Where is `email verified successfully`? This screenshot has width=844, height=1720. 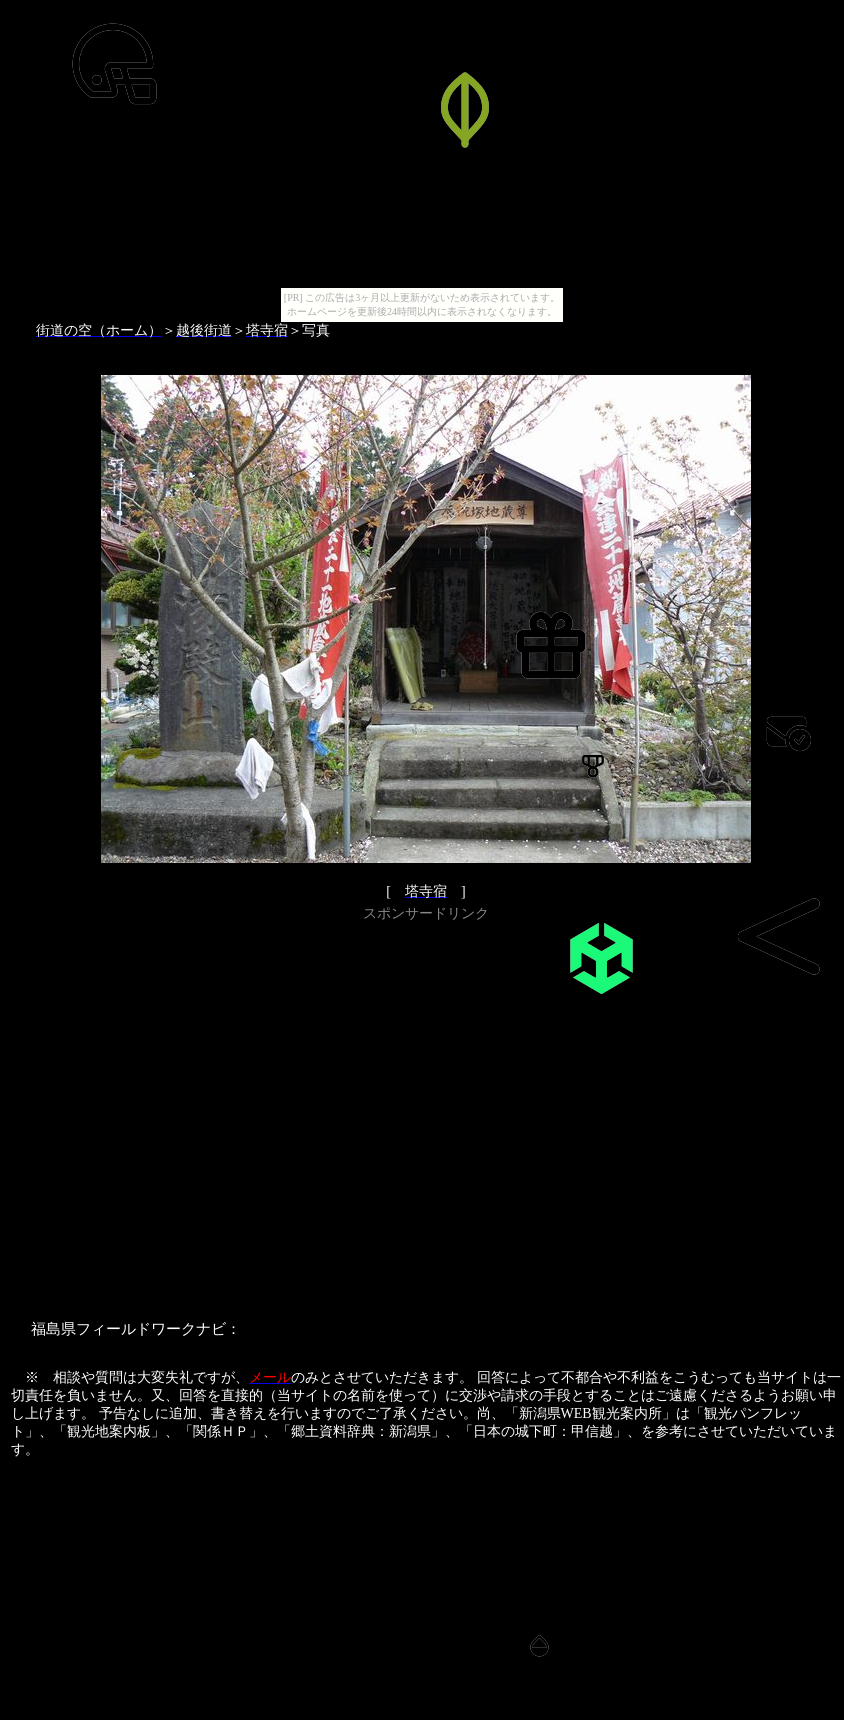
email verified successfully is located at coordinates (786, 731).